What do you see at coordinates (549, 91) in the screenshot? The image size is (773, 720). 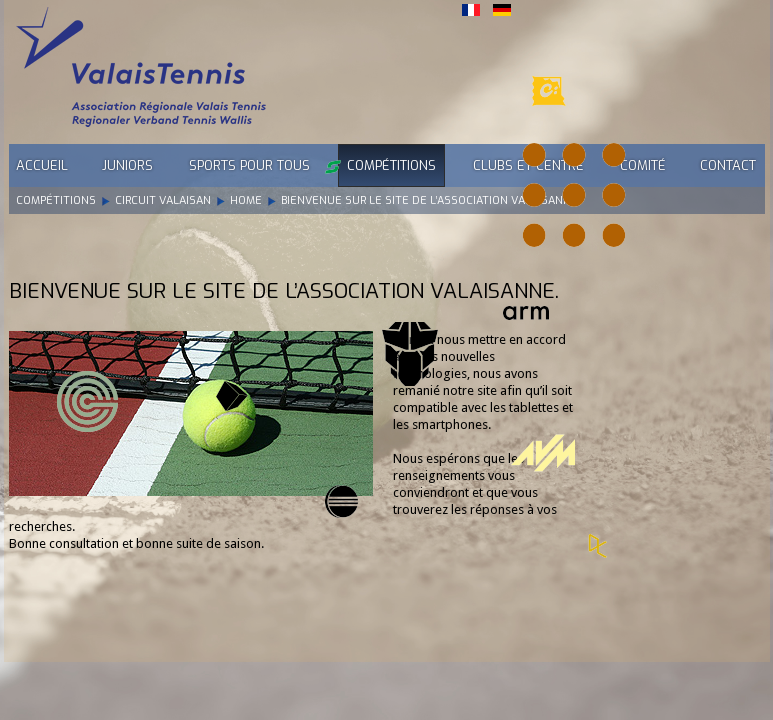 I see `chocolatey package manager logo` at bounding box center [549, 91].